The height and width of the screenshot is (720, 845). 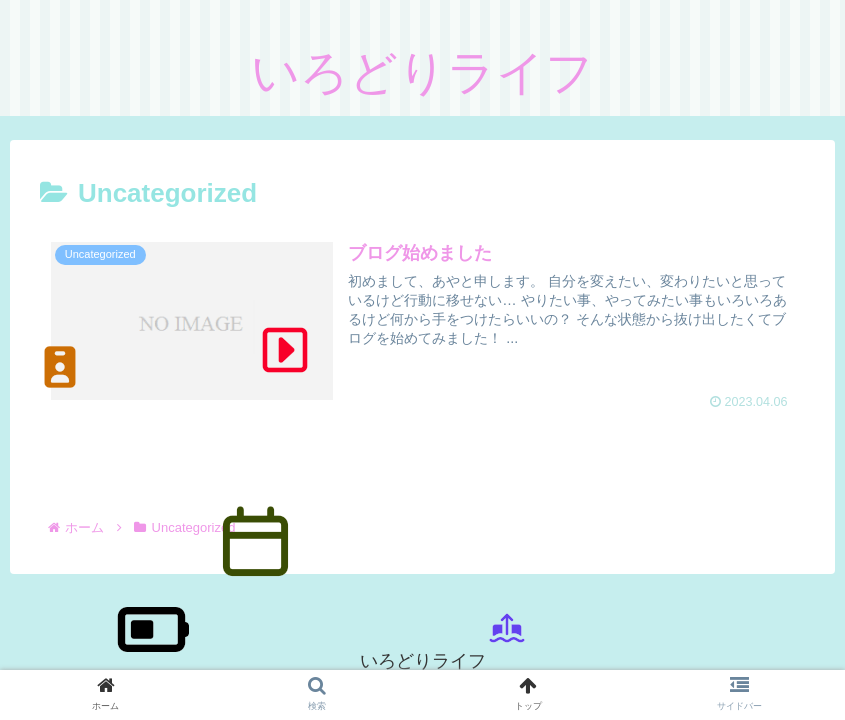 What do you see at coordinates (507, 628) in the screenshot?
I see `indicates rising water levels or flood warning` at bounding box center [507, 628].